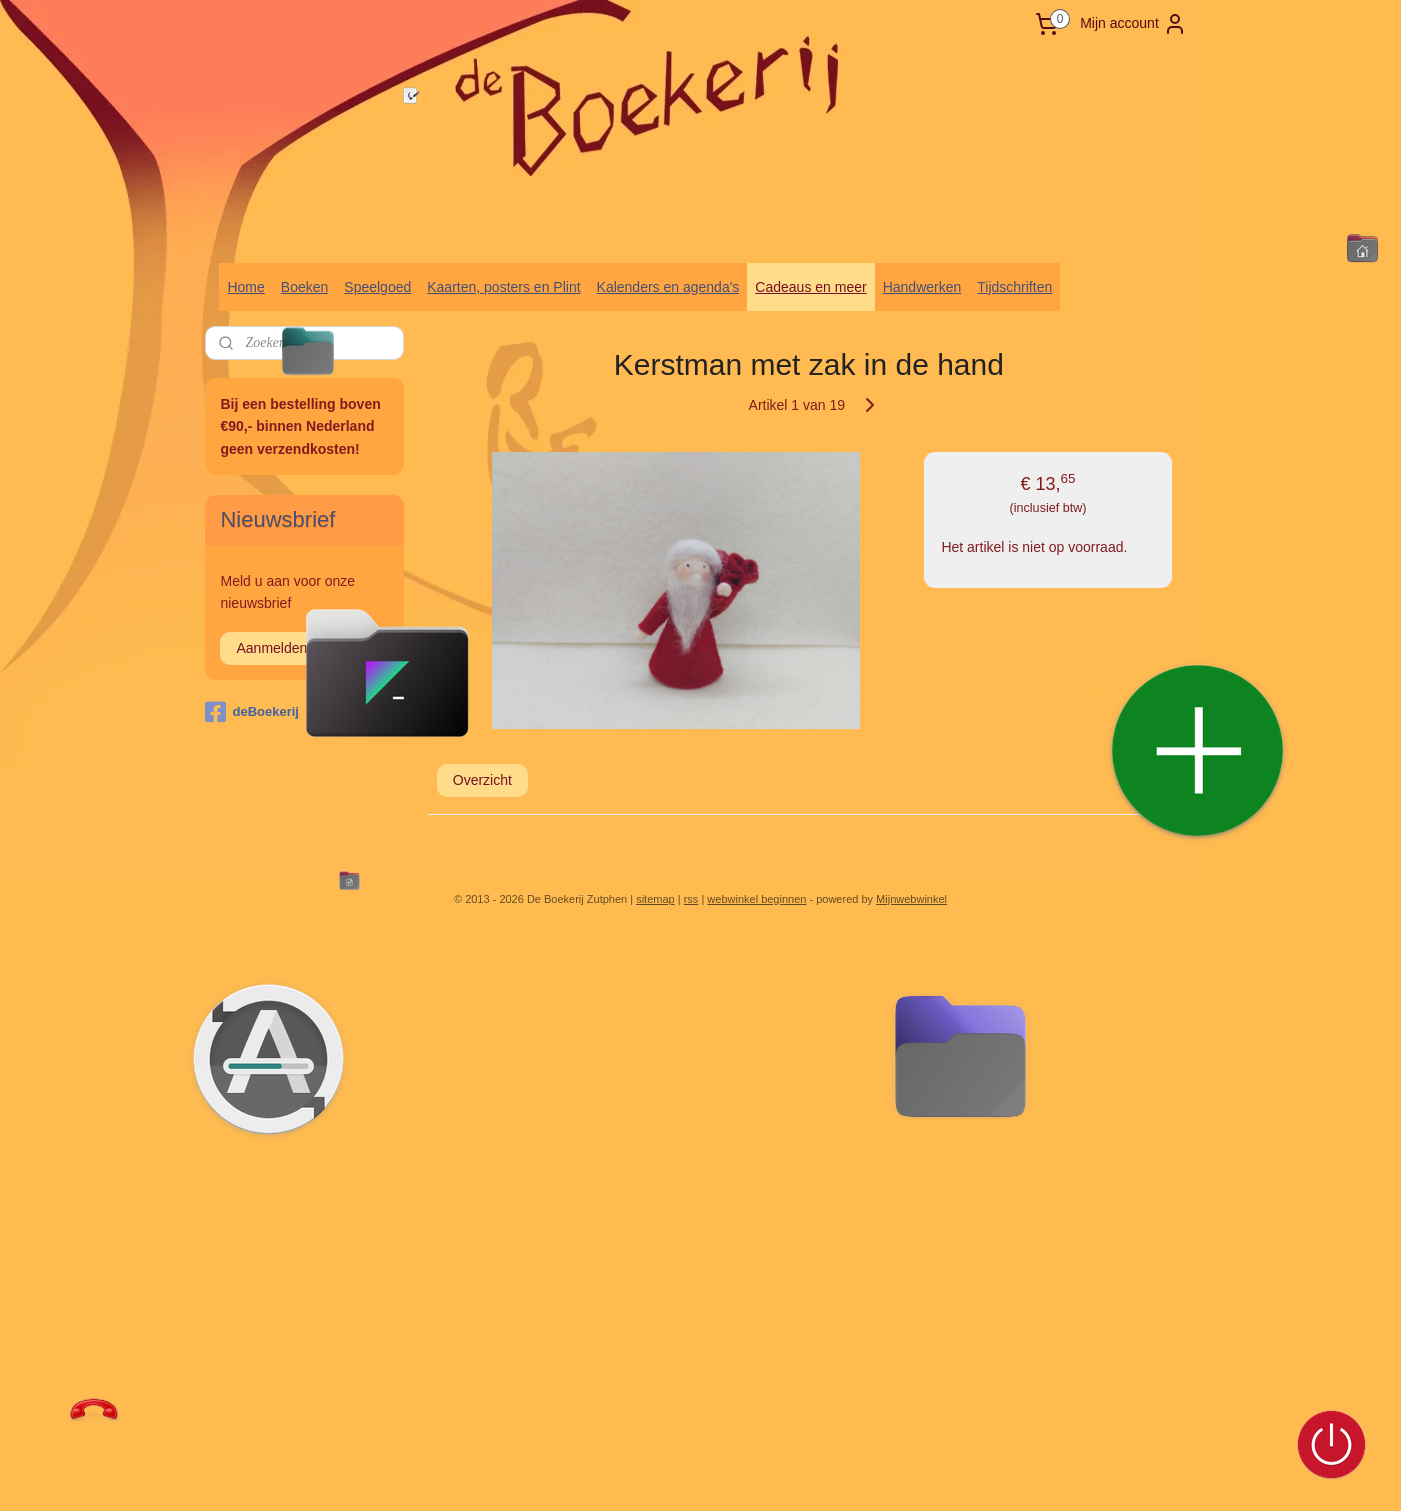 The height and width of the screenshot is (1511, 1401). What do you see at coordinates (268, 1059) in the screenshot?
I see `check for available software updates` at bounding box center [268, 1059].